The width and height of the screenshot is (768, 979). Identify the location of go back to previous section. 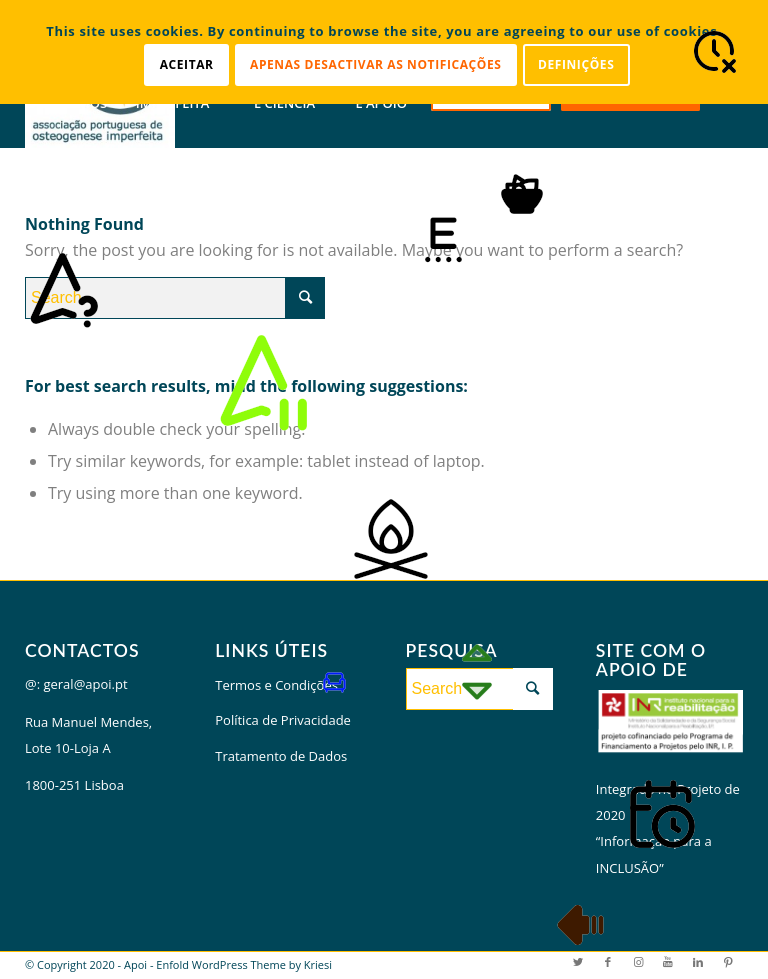
(580, 925).